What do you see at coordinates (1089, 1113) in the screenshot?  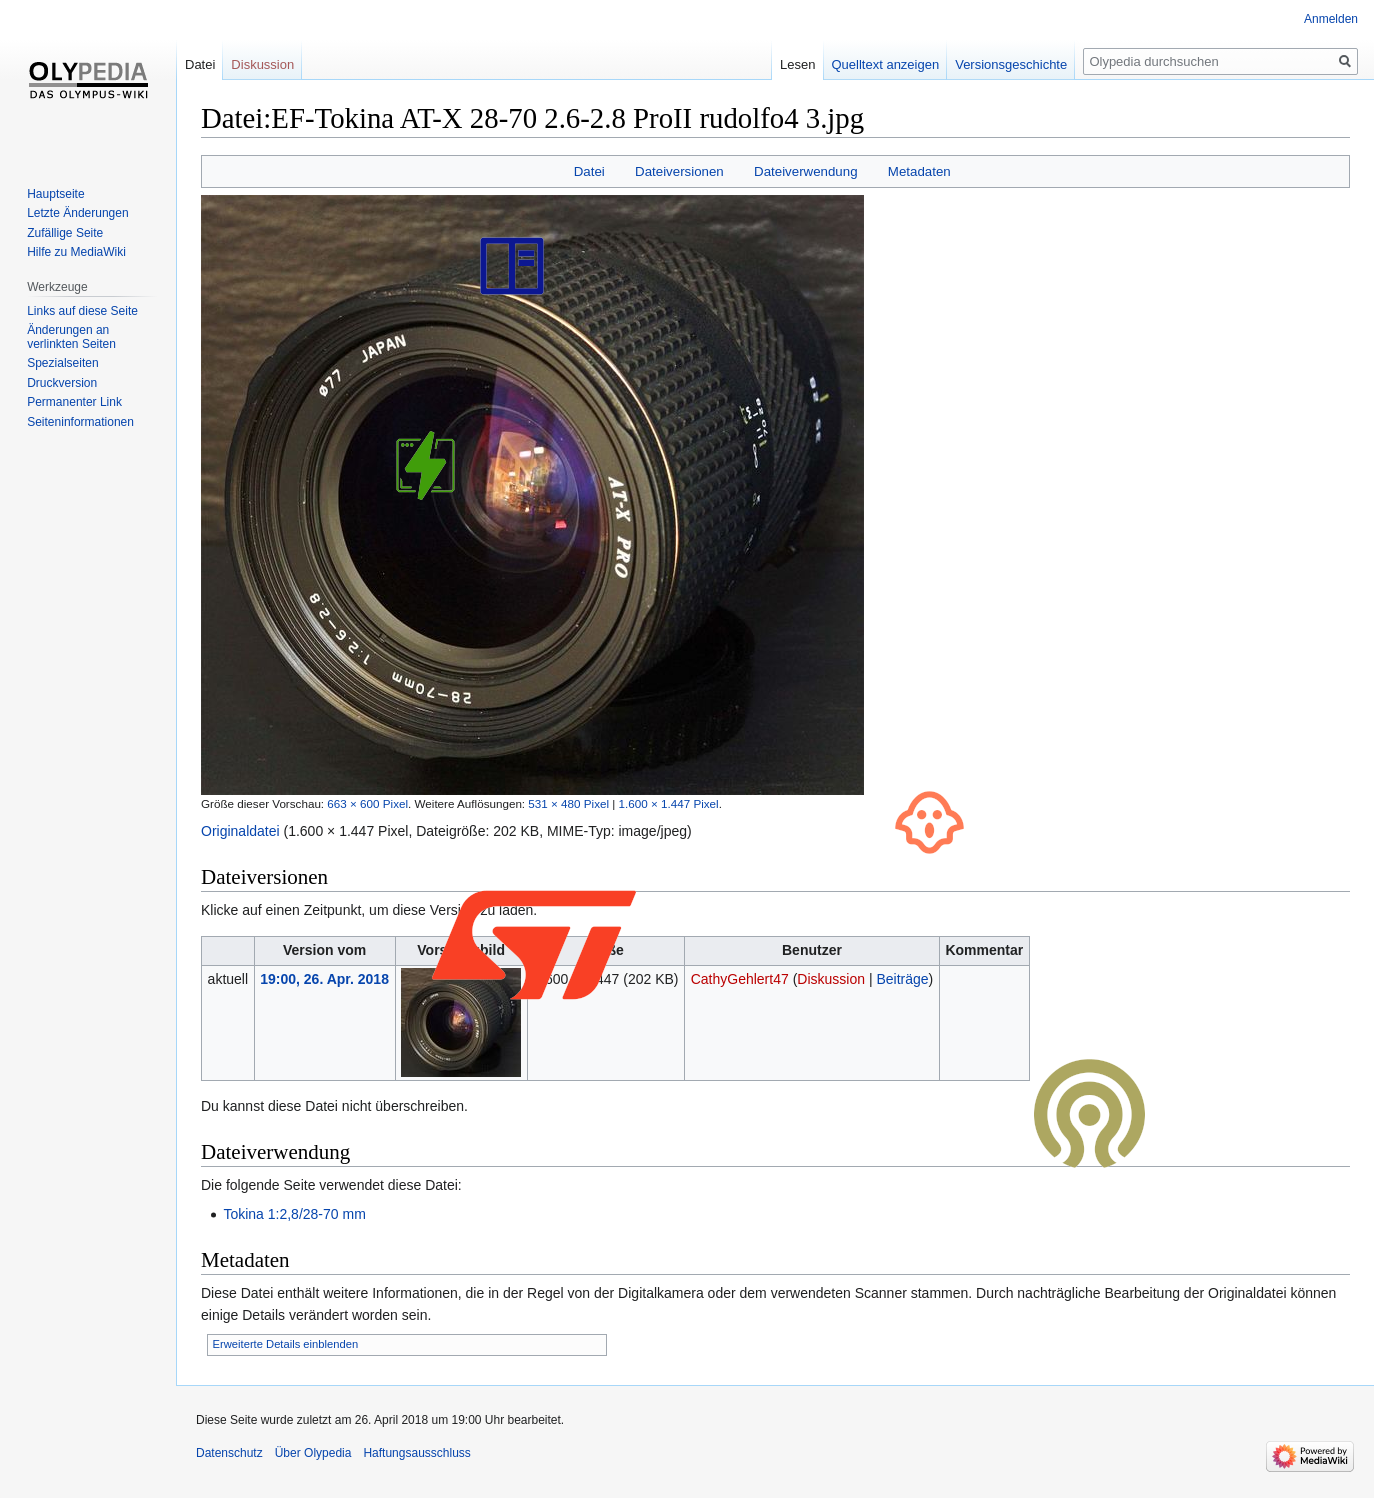 I see `ceph distributed storage platform logo` at bounding box center [1089, 1113].